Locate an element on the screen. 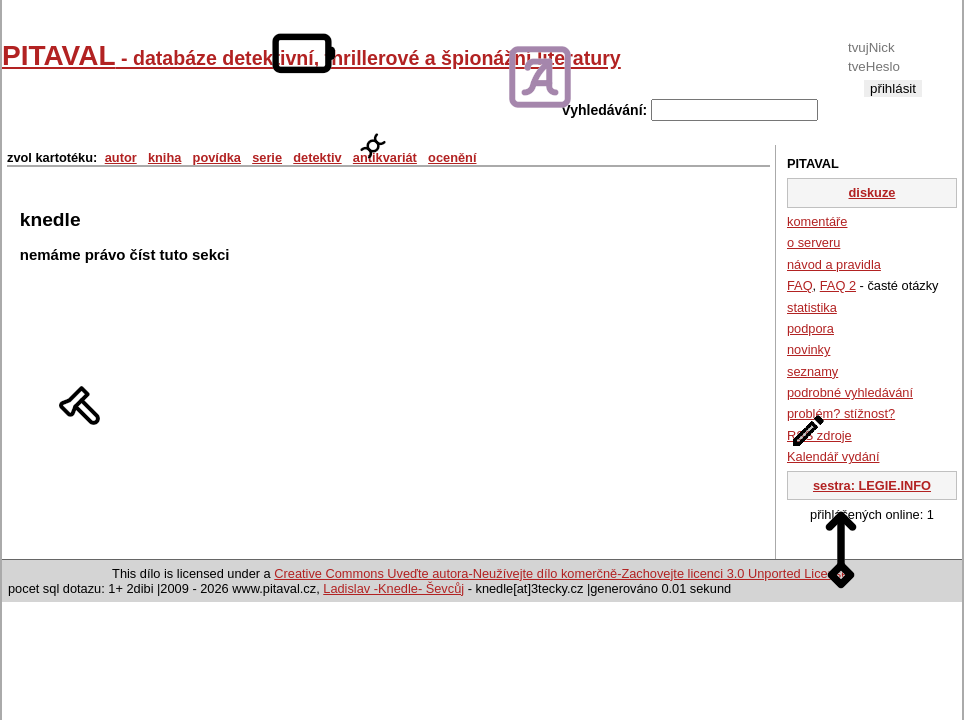  access genetic or DNA-related information is located at coordinates (373, 146).